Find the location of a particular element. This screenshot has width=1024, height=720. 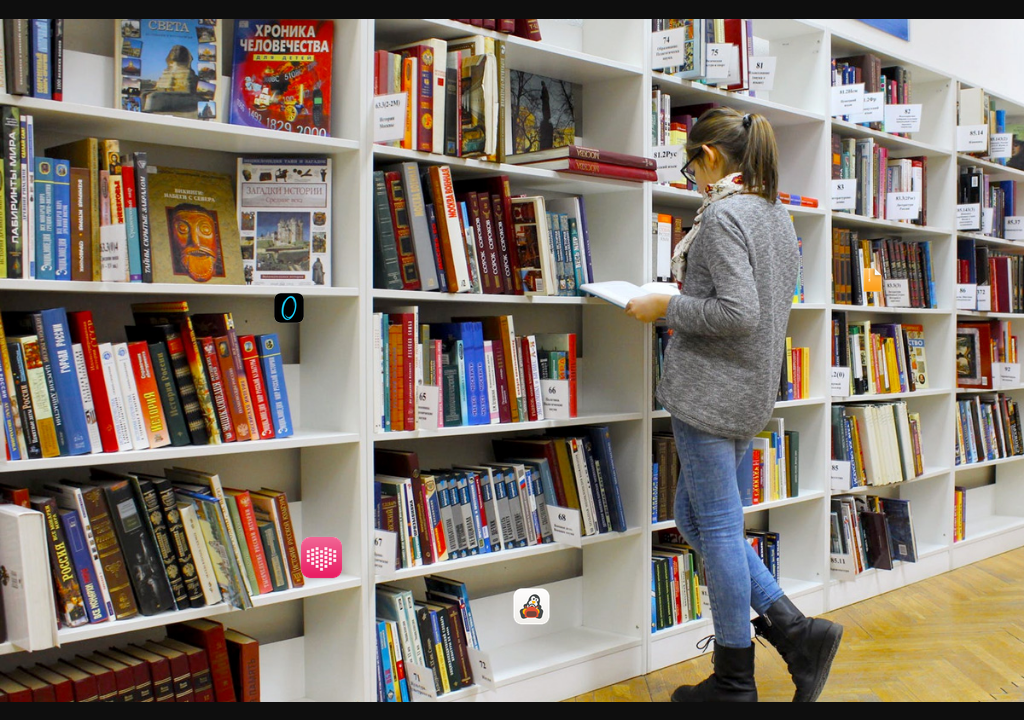

open vvave music player app is located at coordinates (321, 557).